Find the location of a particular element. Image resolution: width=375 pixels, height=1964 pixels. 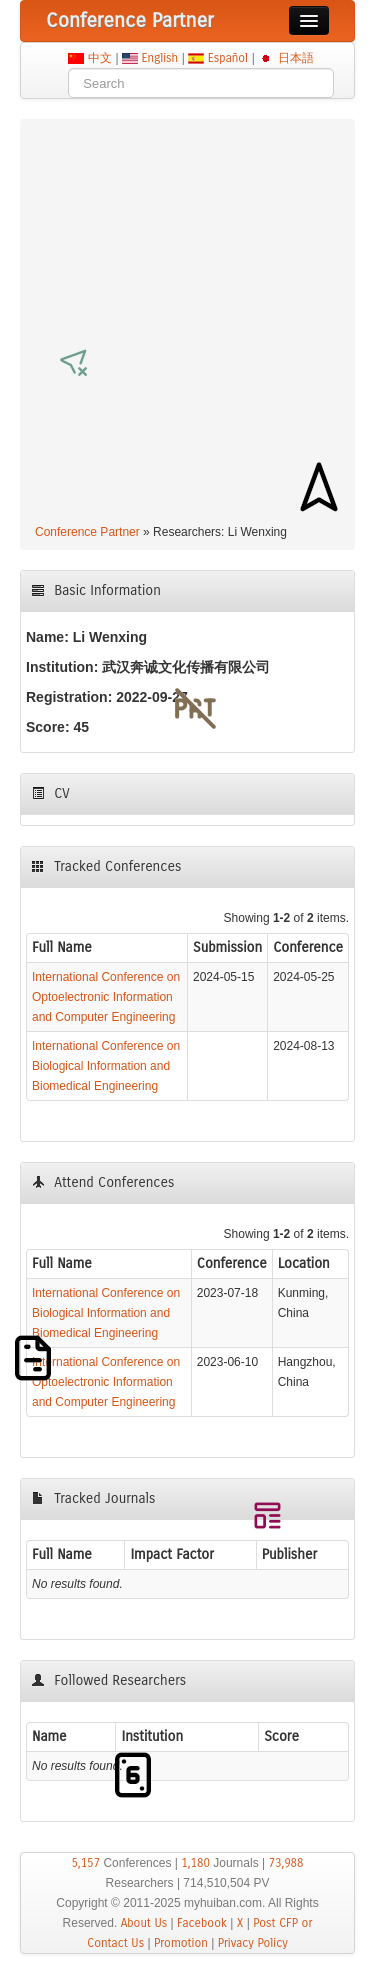

playing card with value six is located at coordinates (133, 1775).